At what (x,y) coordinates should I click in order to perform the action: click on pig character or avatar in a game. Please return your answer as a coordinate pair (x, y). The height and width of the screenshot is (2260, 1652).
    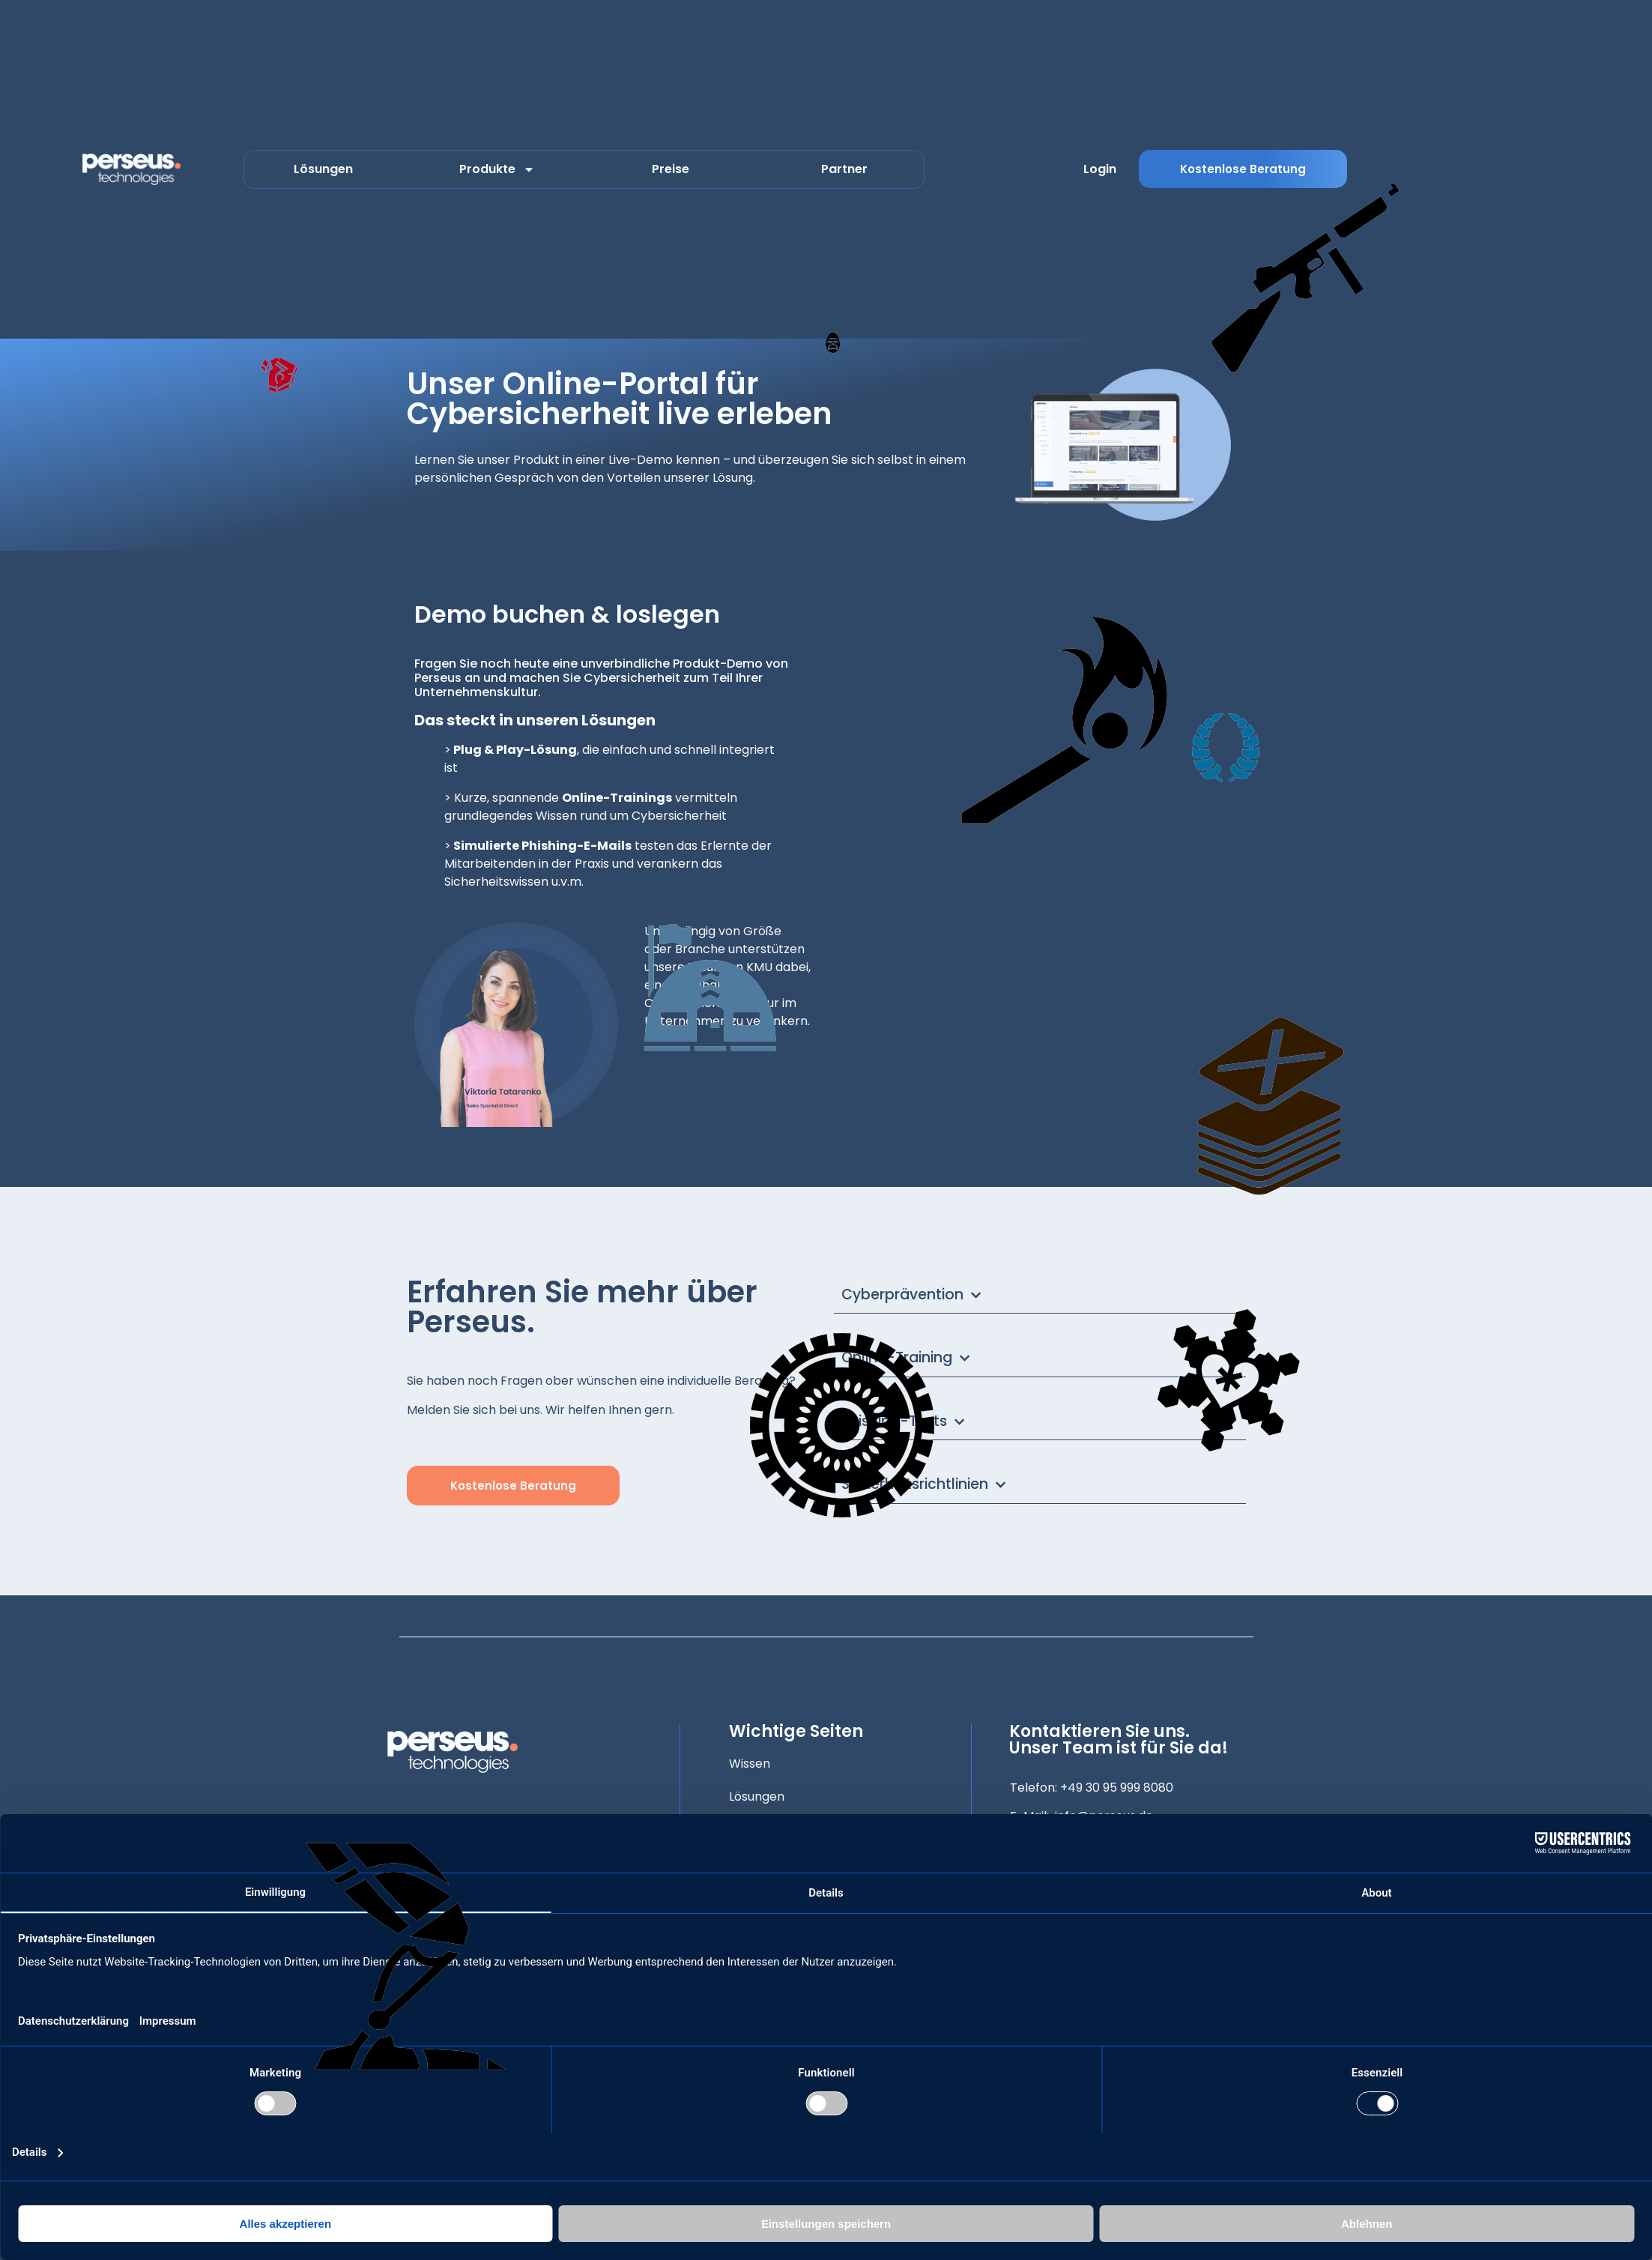
    Looking at the image, I should click on (833, 342).